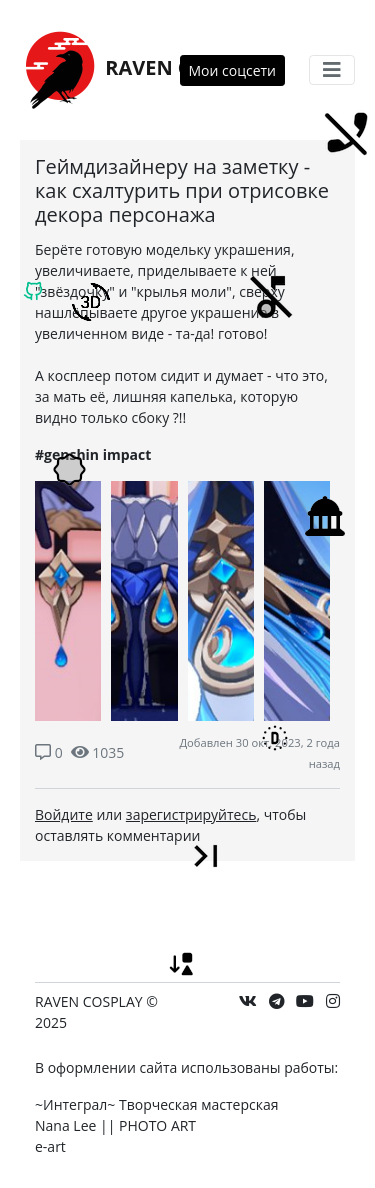 The height and width of the screenshot is (1188, 375). What do you see at coordinates (275, 738) in the screenshot?
I see `indicates draft or pending status` at bounding box center [275, 738].